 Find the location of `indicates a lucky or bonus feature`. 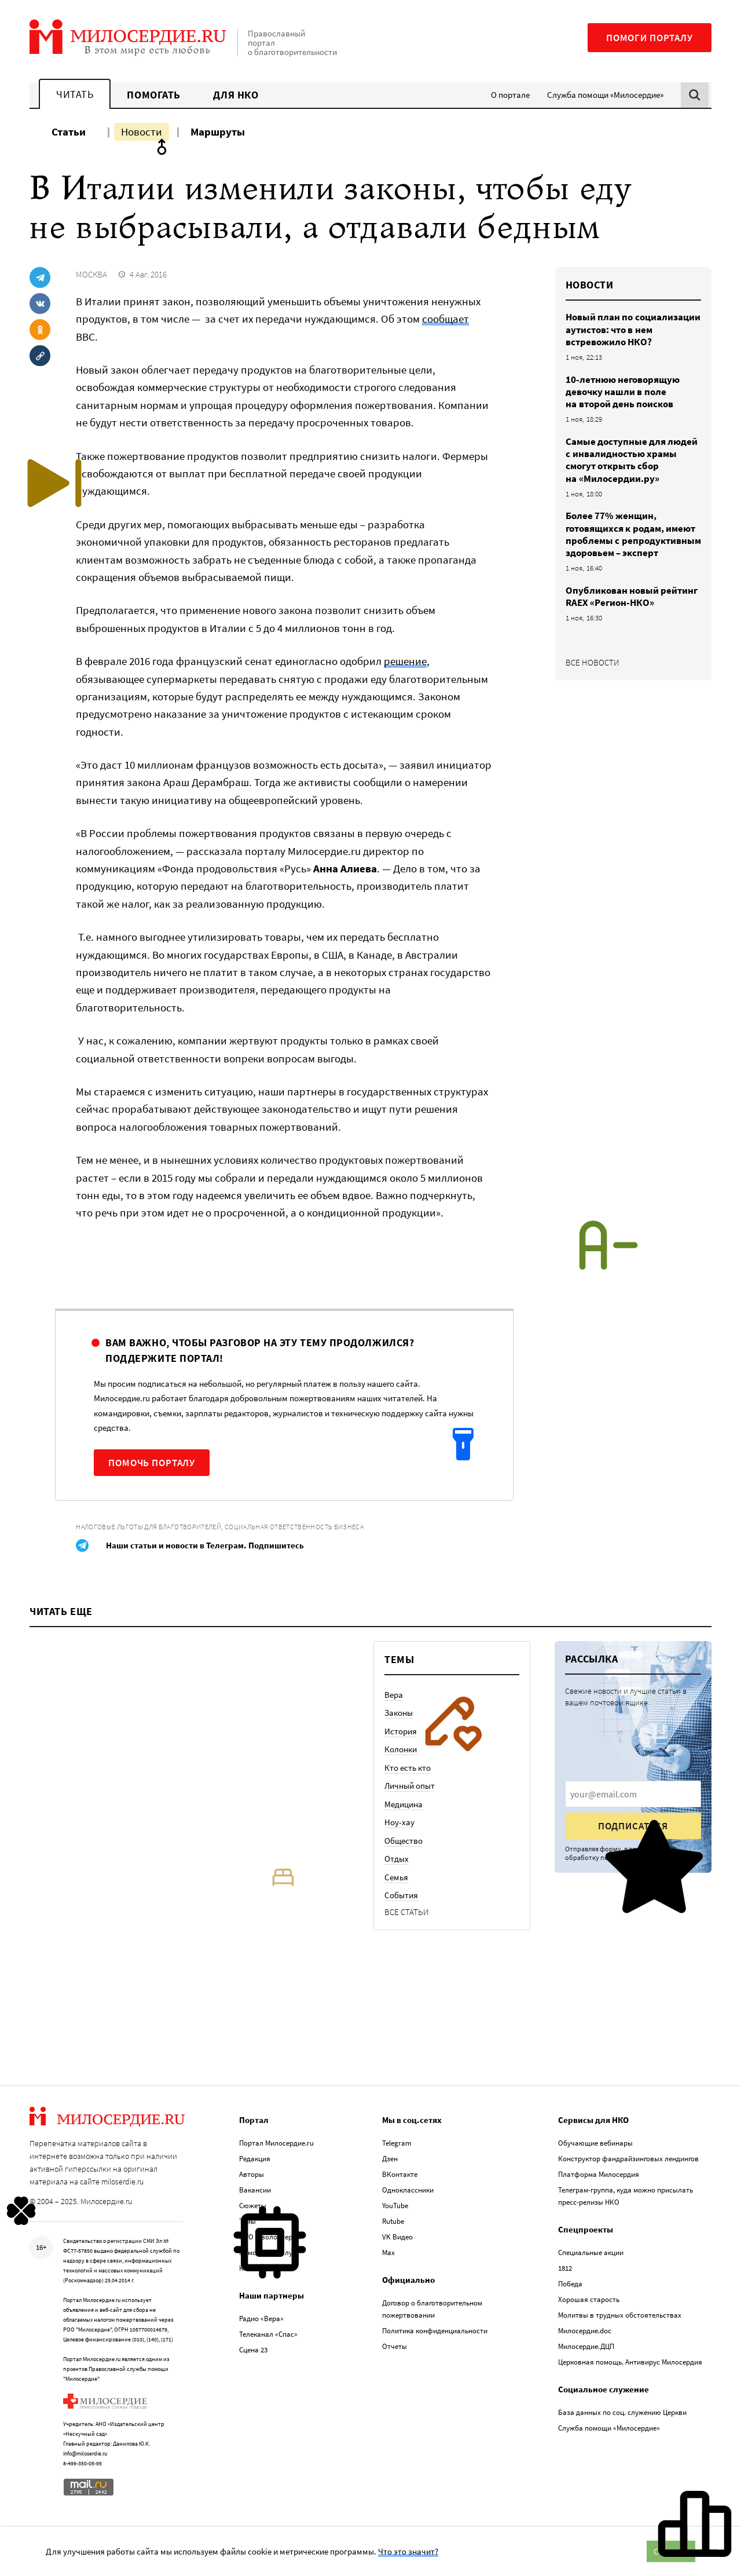

indicates a lucky or bonus feature is located at coordinates (21, 2210).